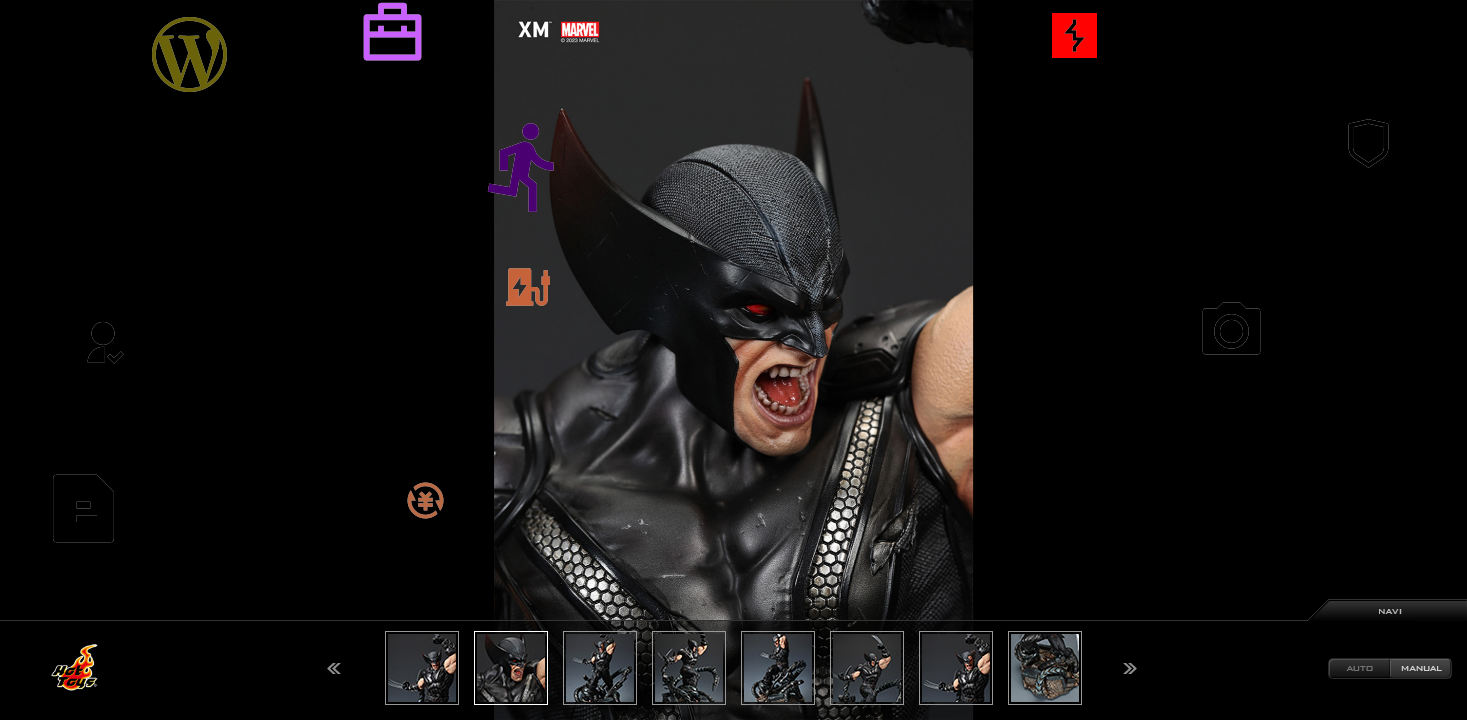 The image size is (1467, 720). I want to click on access work or business documents, so click(392, 34).